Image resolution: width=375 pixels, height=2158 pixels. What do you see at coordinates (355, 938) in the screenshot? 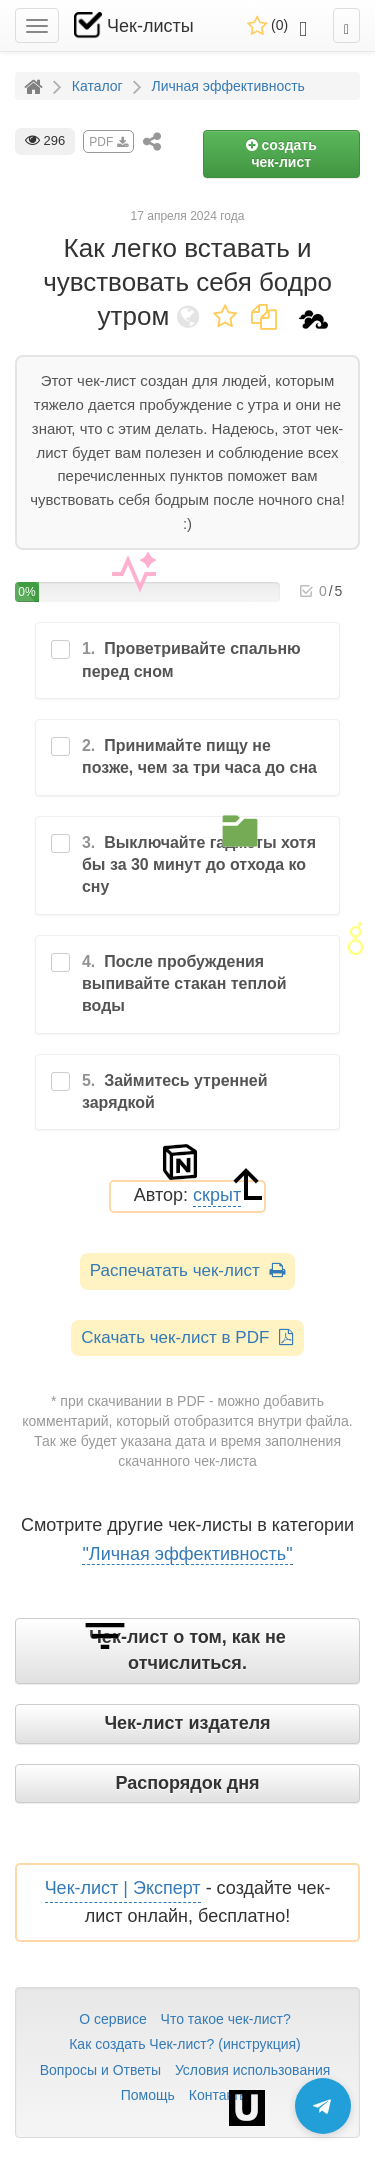
I see `greenhouse recruiting software logo` at bounding box center [355, 938].